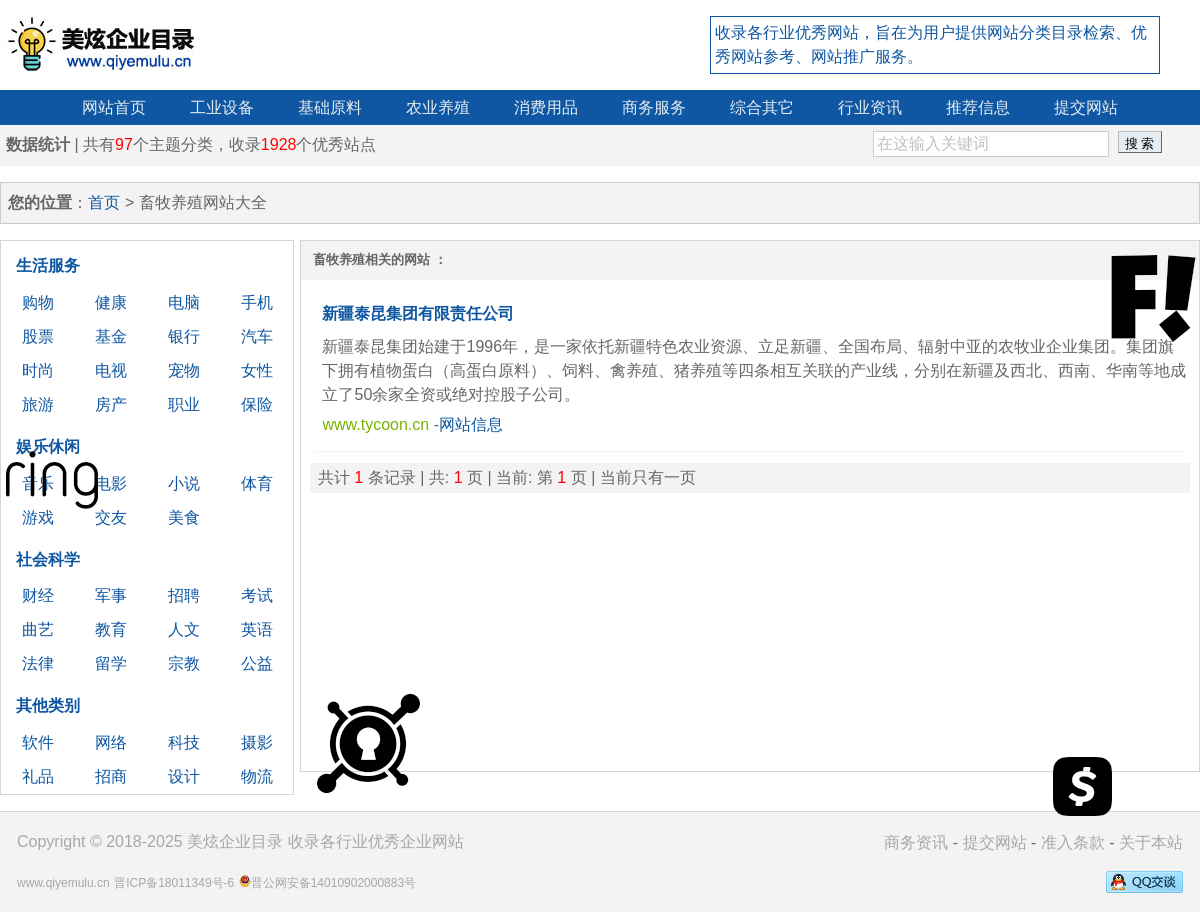 This screenshot has width=1200, height=912. Describe the element at coordinates (1153, 298) in the screenshot. I see `Fritz! brand logo` at that location.